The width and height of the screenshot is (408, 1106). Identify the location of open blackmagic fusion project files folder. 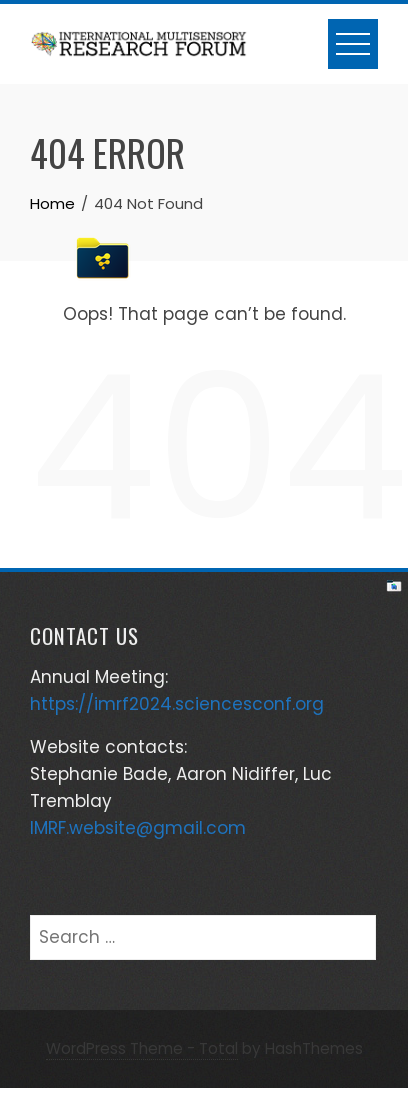
(102, 259).